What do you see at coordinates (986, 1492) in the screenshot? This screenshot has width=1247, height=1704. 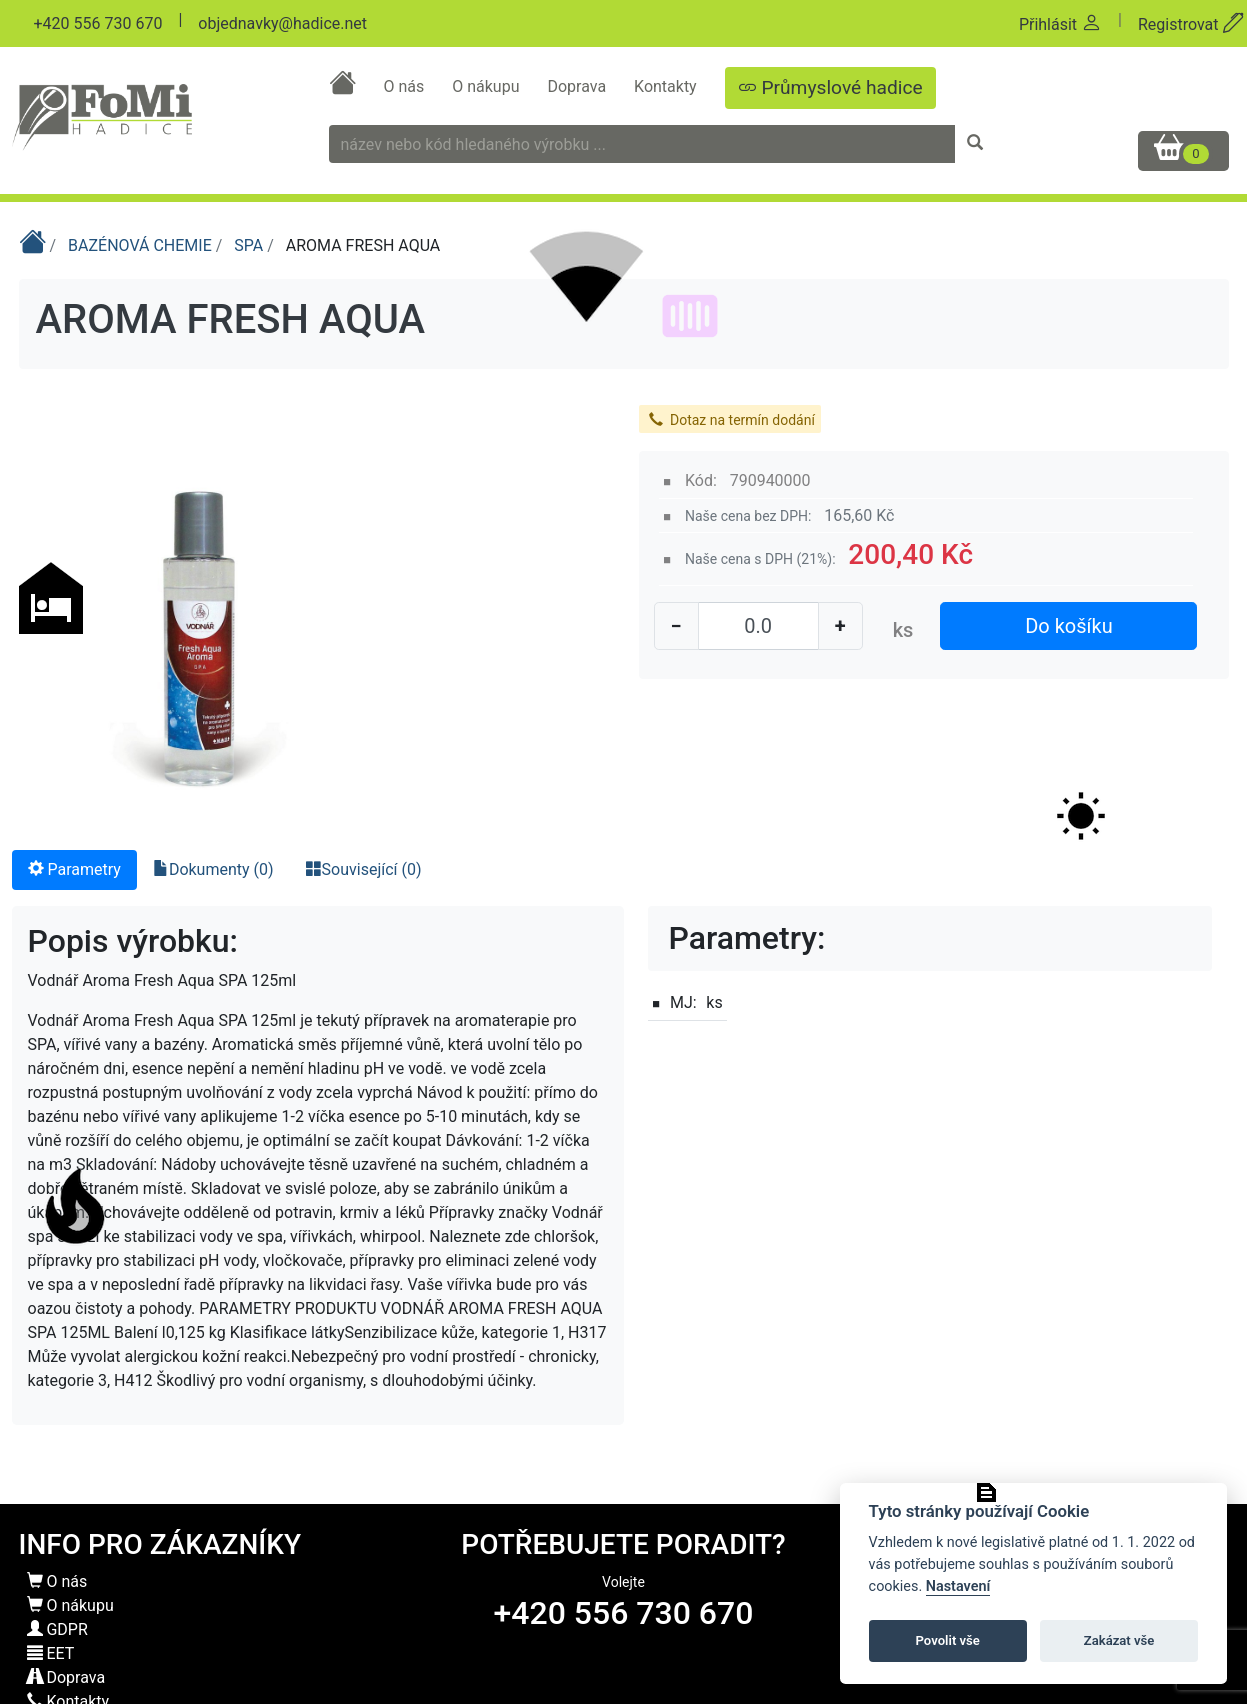 I see `view text document or note` at bounding box center [986, 1492].